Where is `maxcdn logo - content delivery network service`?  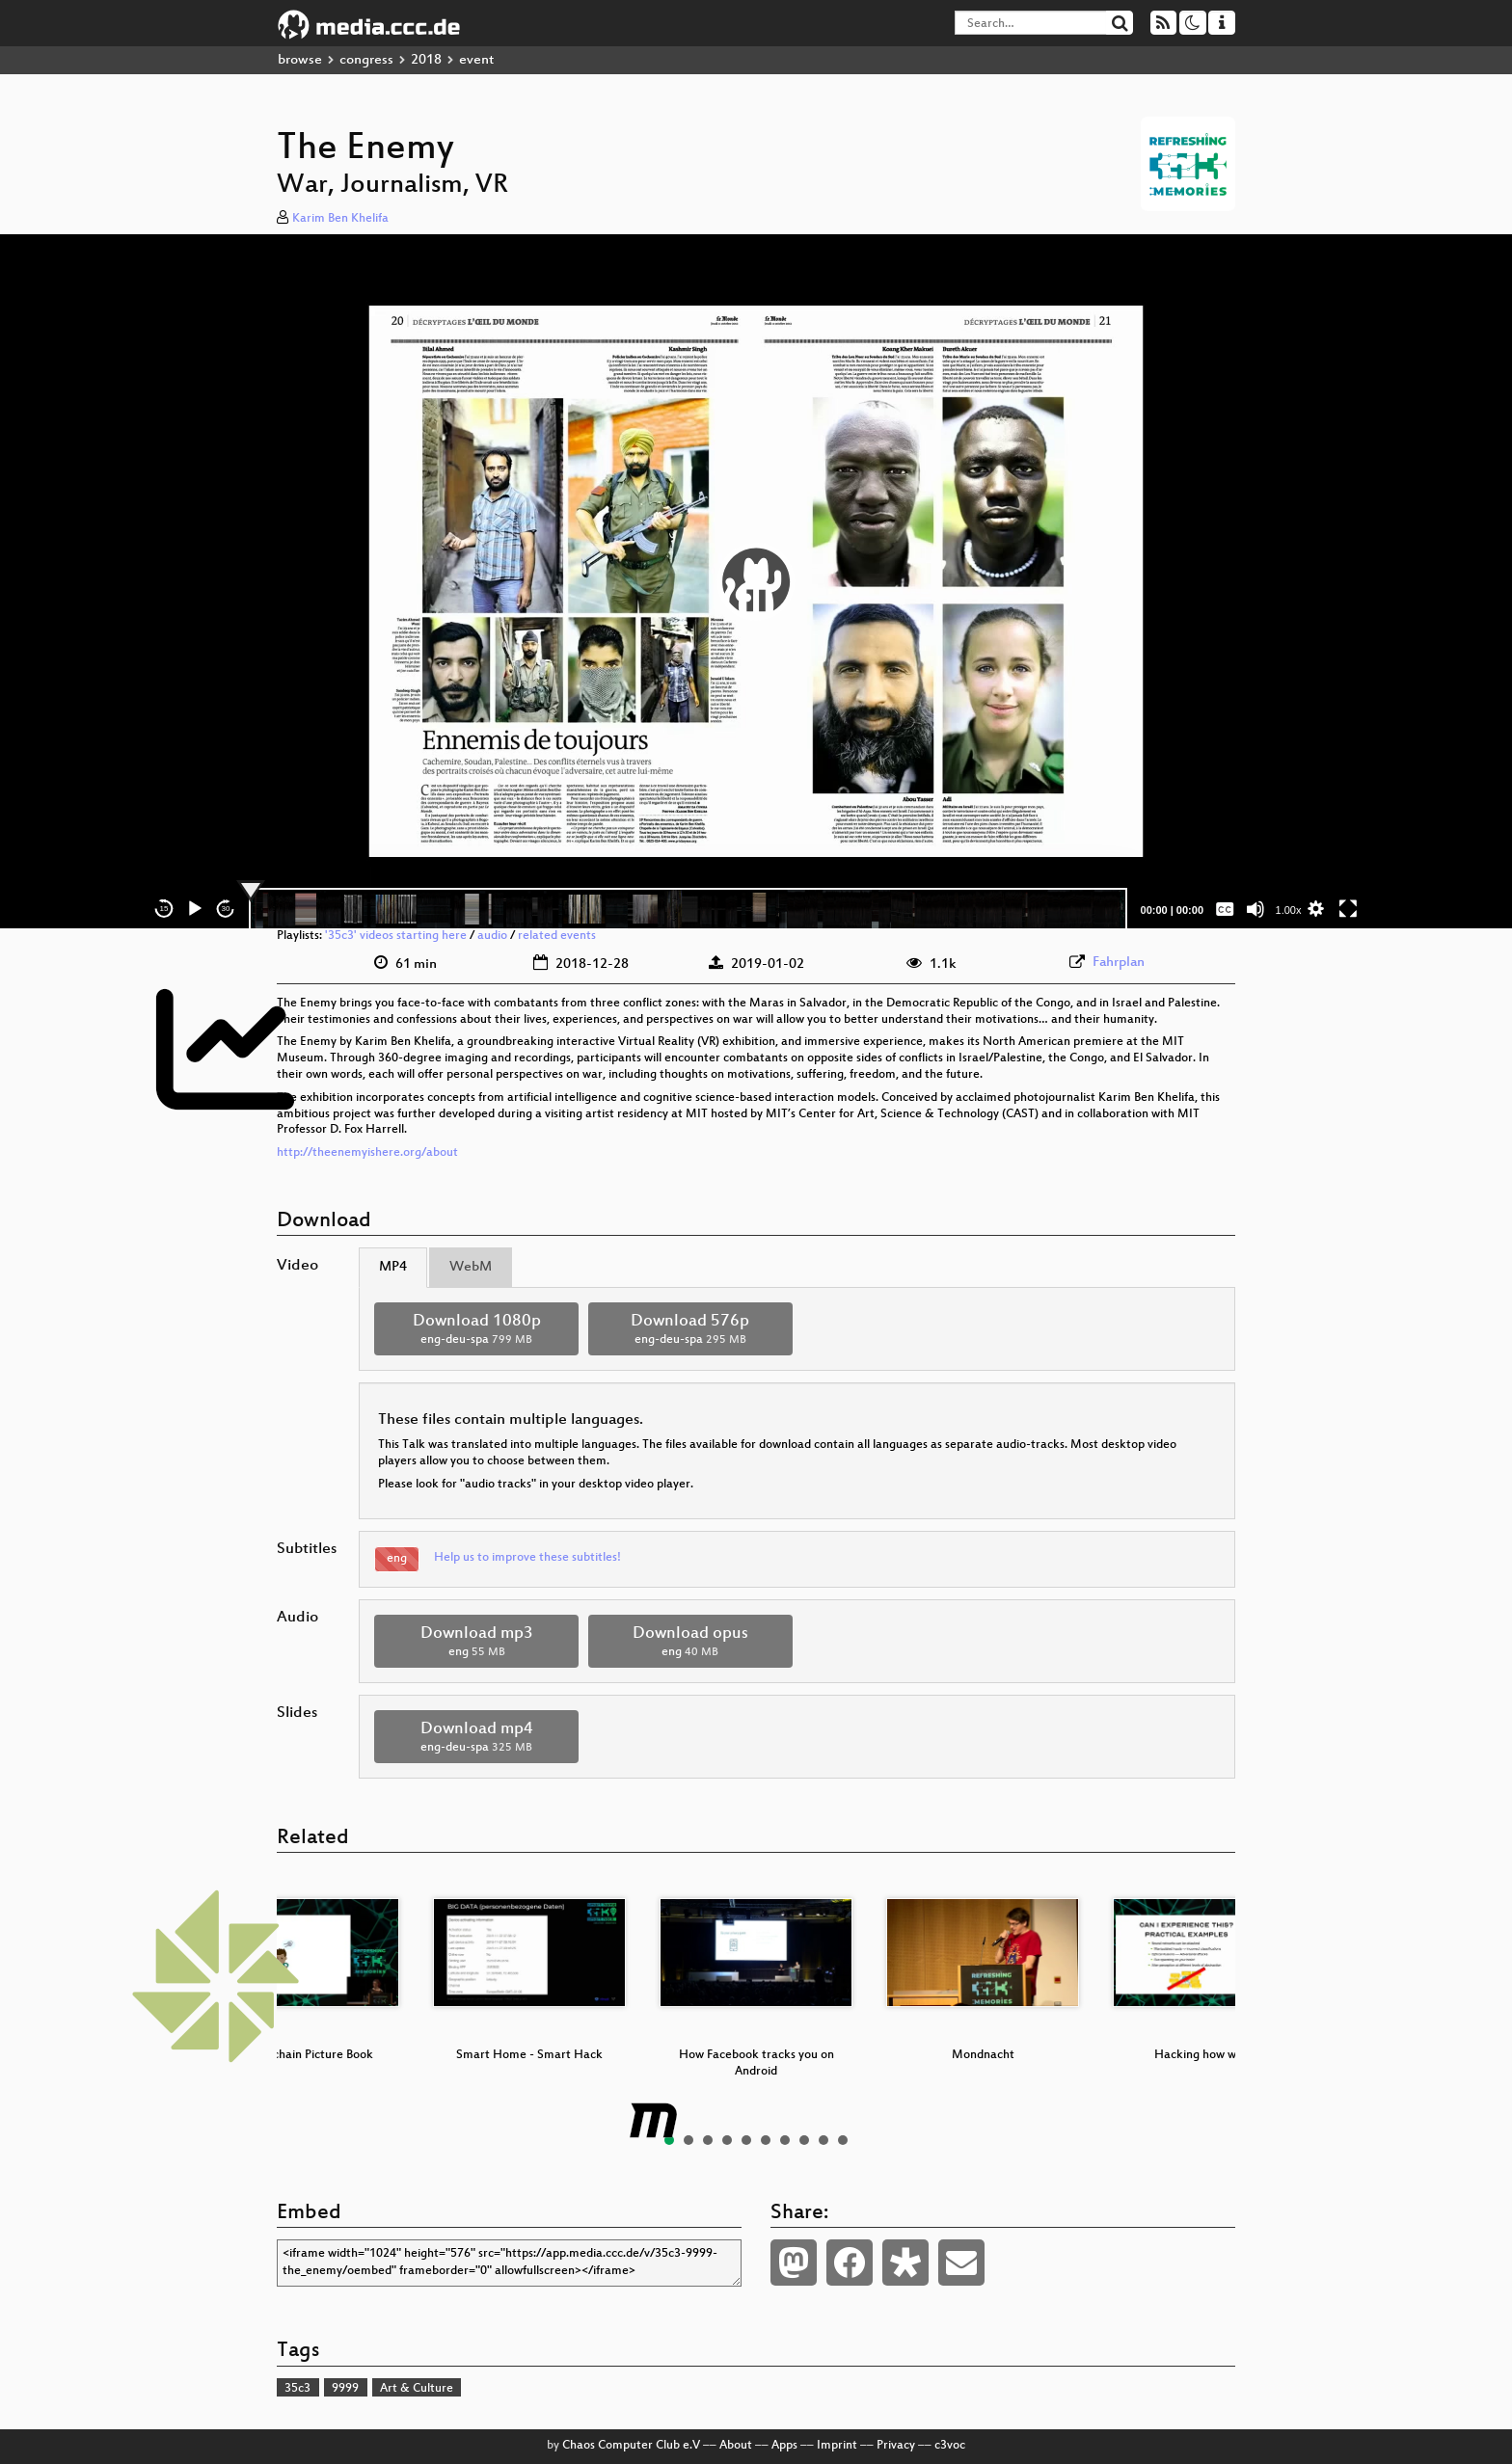 maxcdn logo - content delivery network service is located at coordinates (653, 2120).